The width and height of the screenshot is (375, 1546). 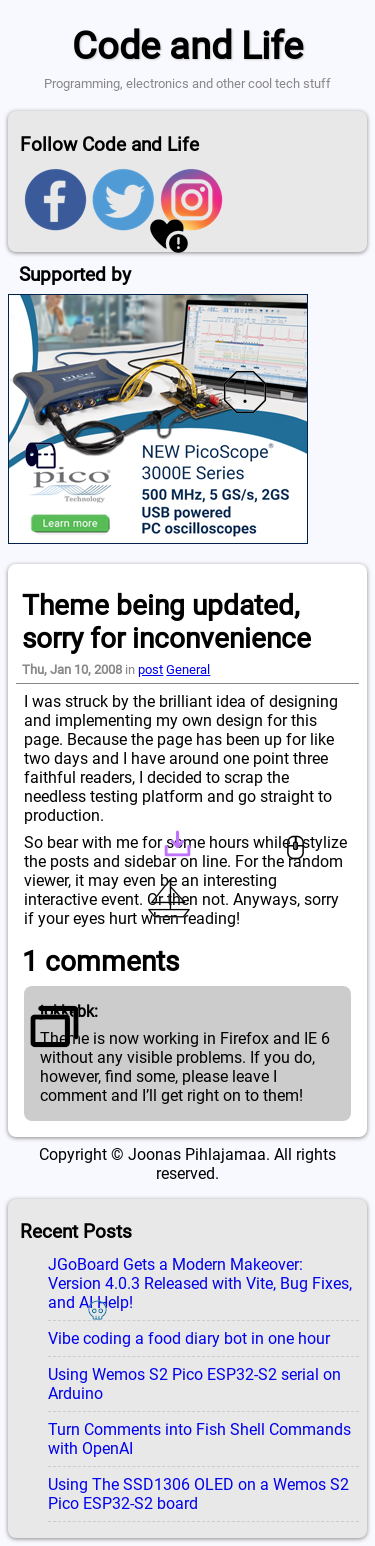 I want to click on access sailing or boating features, so click(x=169, y=901).